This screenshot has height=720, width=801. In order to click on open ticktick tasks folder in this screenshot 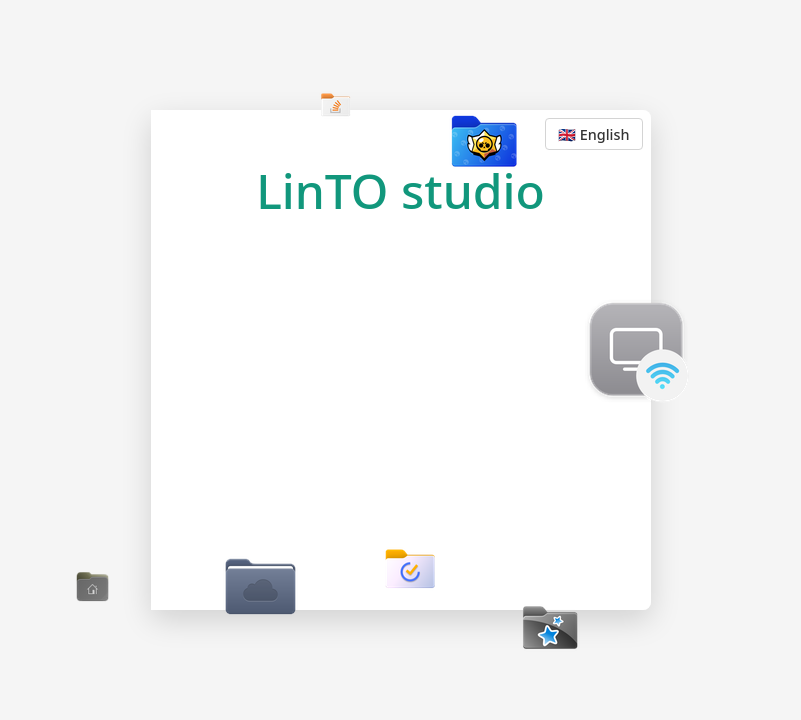, I will do `click(410, 570)`.